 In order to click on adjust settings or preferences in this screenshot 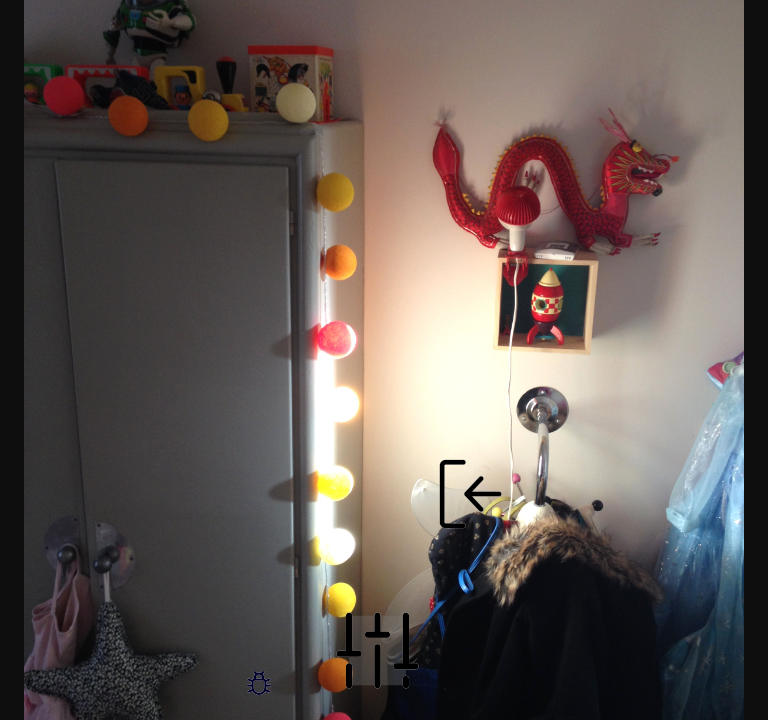, I will do `click(377, 650)`.